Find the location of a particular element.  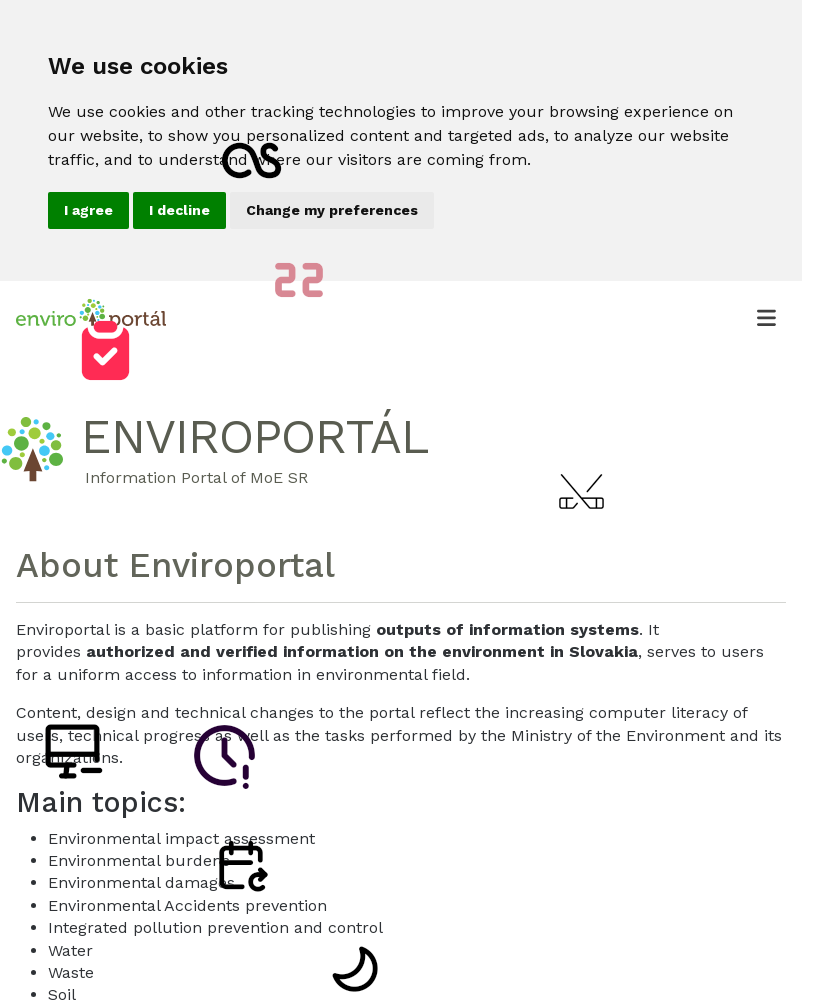

switch to dark mode is located at coordinates (354, 968).